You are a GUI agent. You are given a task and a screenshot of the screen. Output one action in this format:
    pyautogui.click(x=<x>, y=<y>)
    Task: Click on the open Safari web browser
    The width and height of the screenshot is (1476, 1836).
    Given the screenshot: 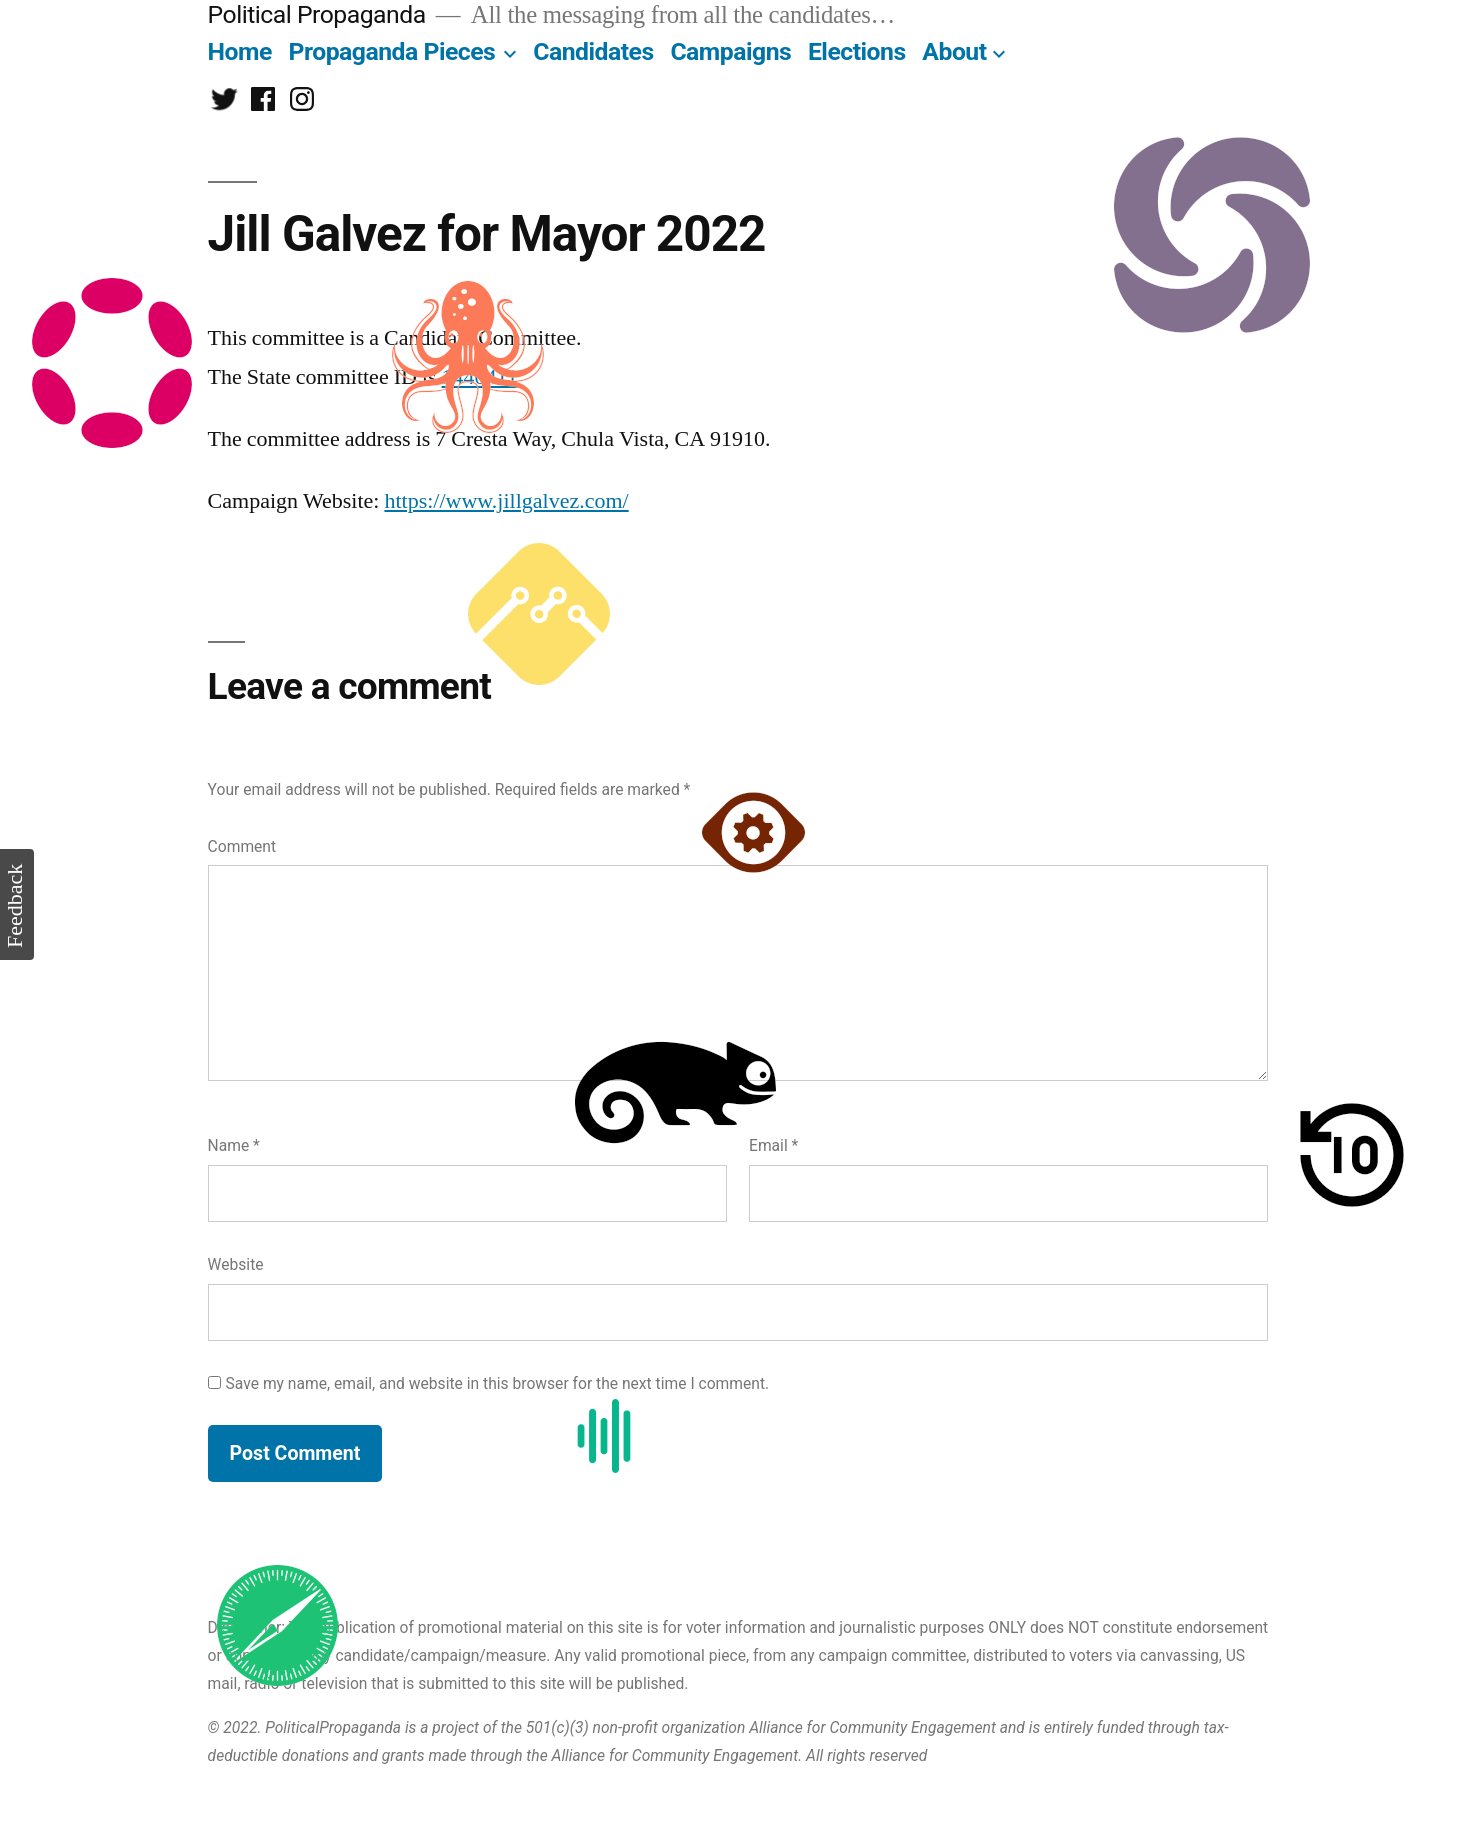 What is the action you would take?
    pyautogui.click(x=277, y=1625)
    